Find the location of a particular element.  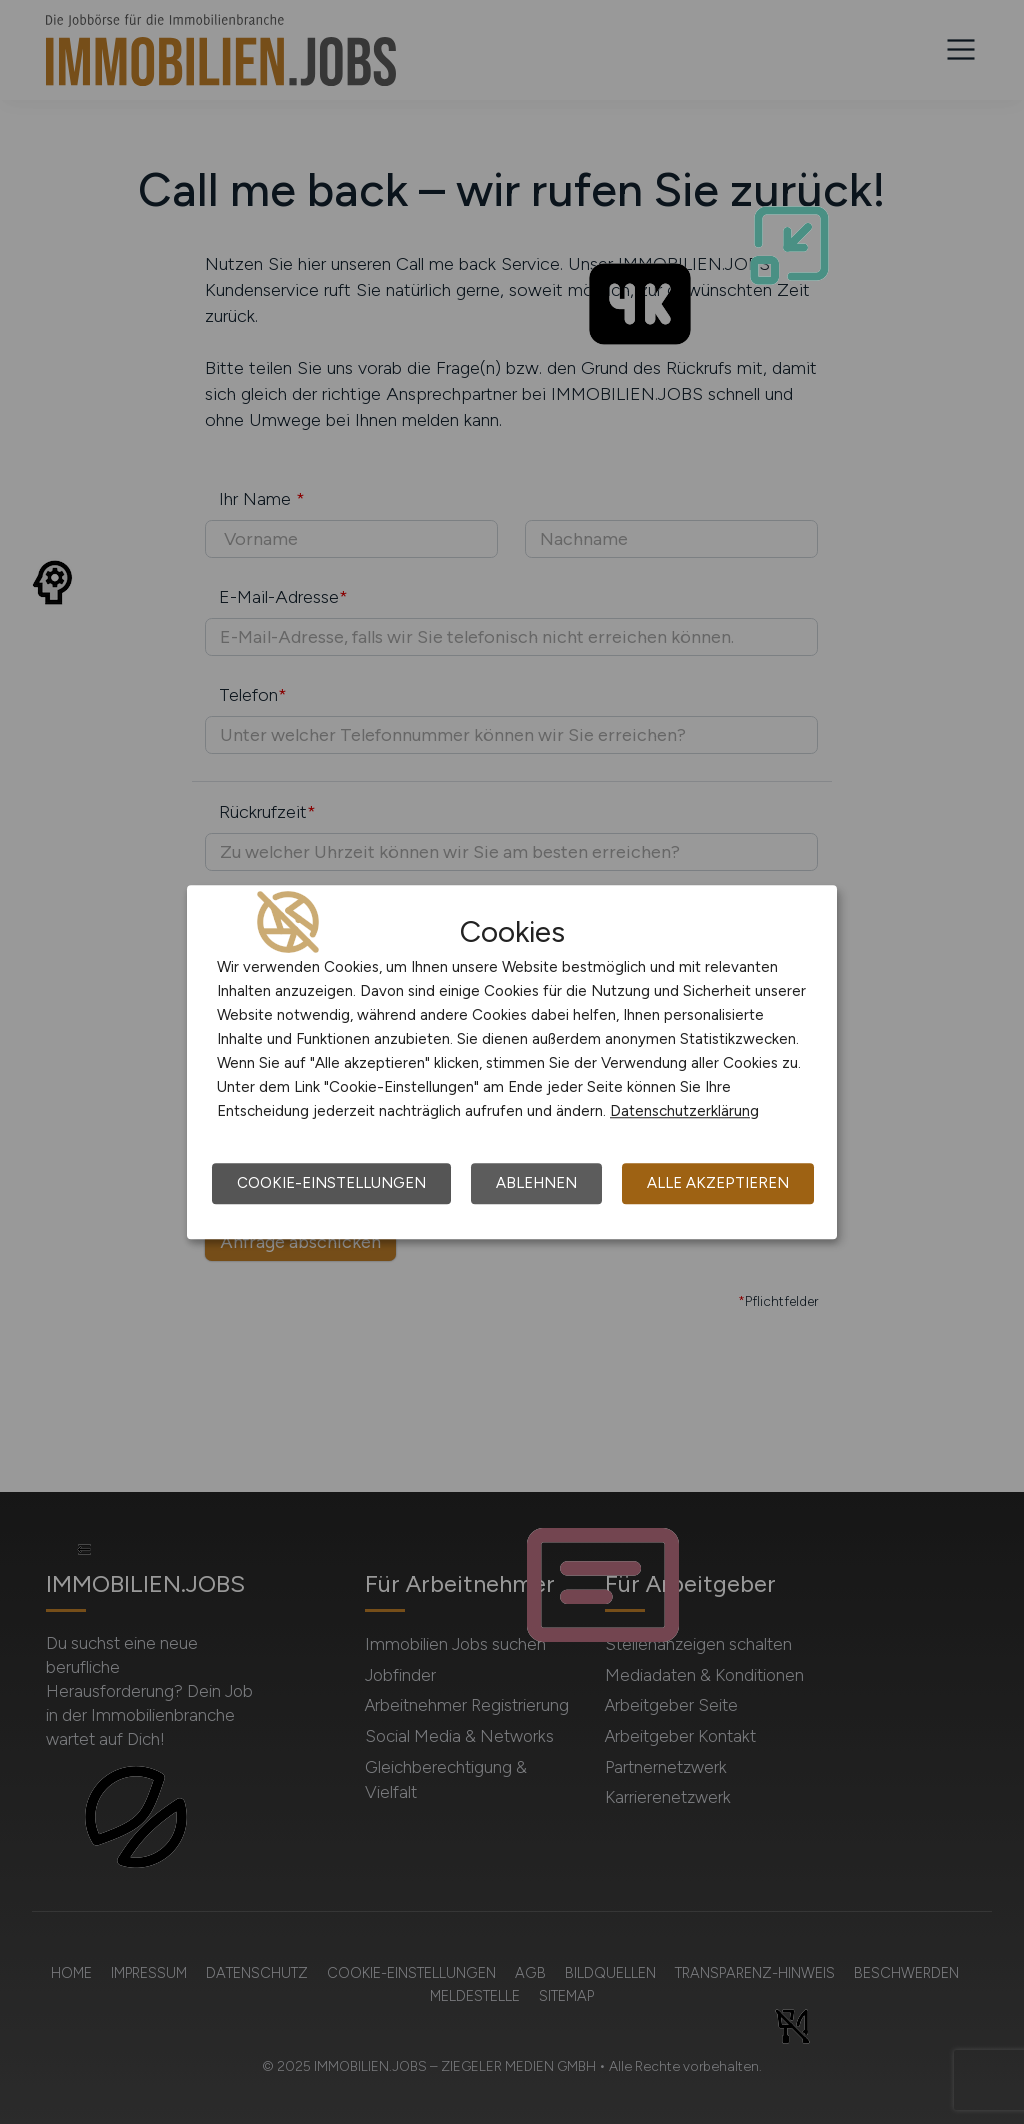

go back to previous menu is located at coordinates (84, 1549).